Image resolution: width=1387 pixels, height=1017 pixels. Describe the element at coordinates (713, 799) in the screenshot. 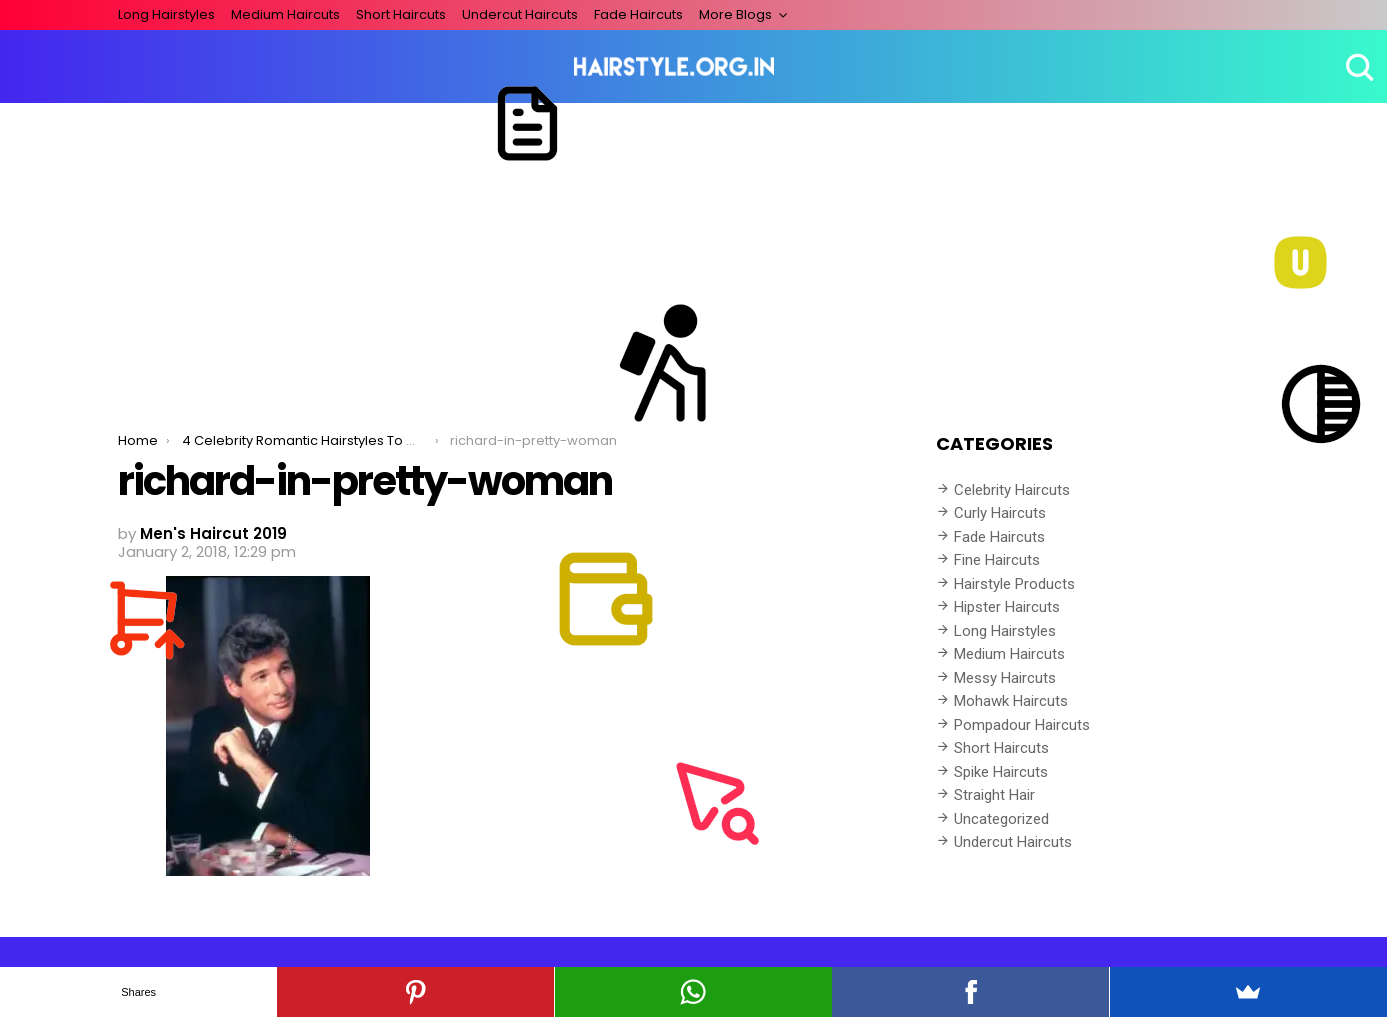

I see `search for cursor or pointer settings` at that location.